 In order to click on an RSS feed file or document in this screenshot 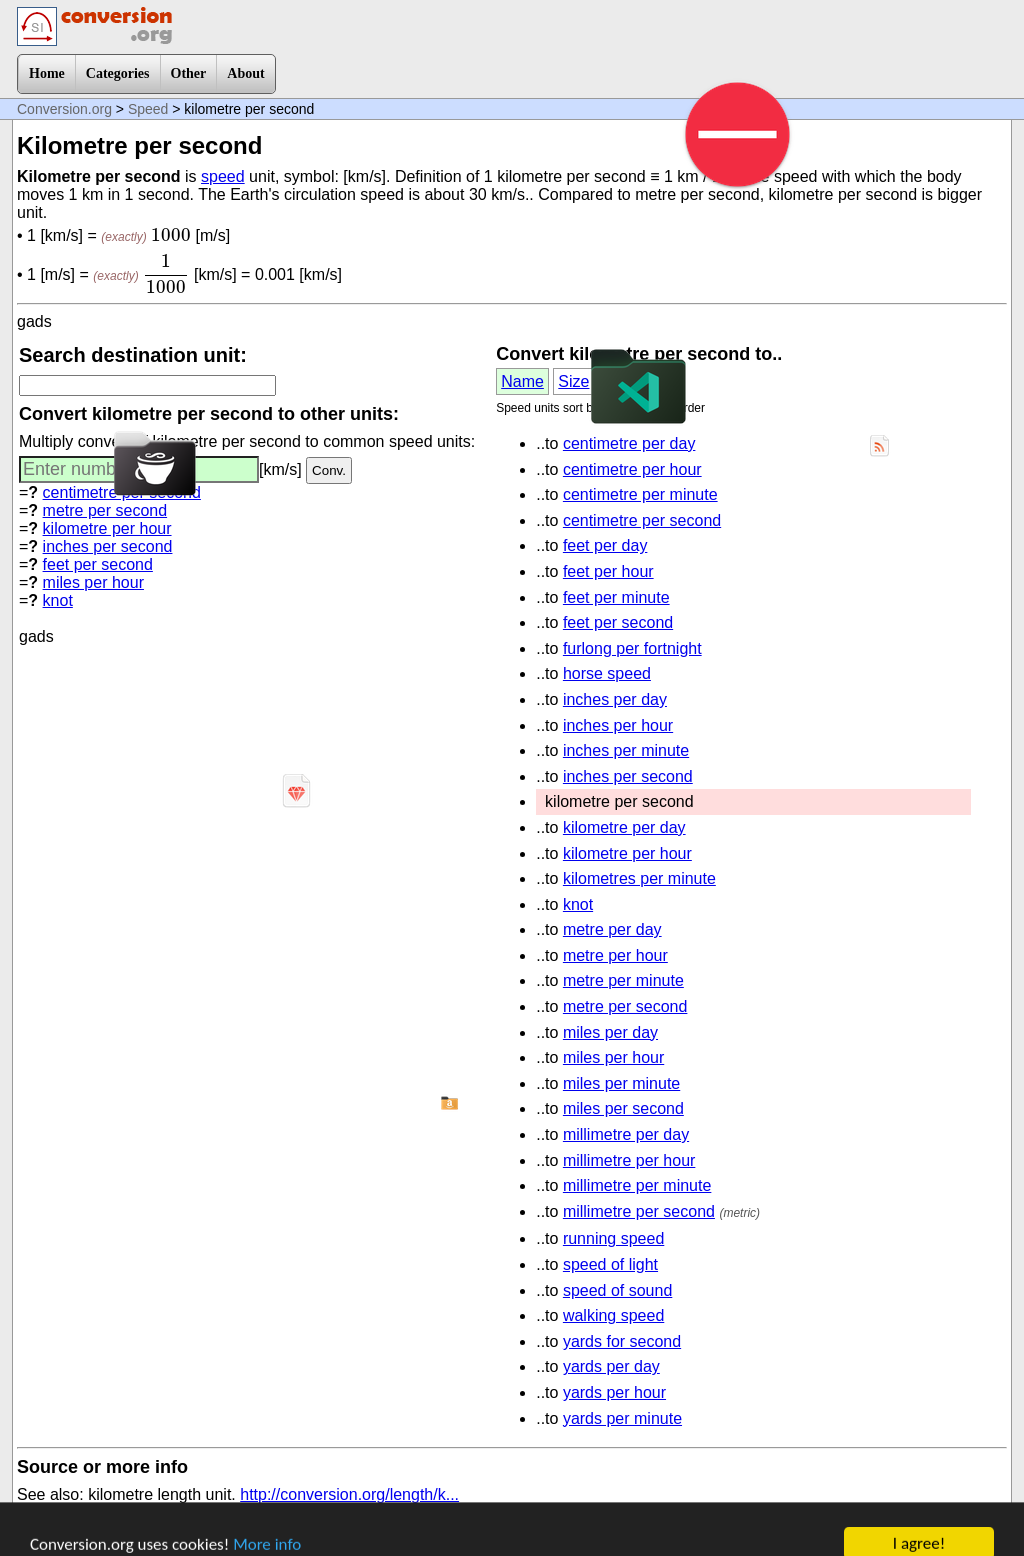, I will do `click(879, 445)`.